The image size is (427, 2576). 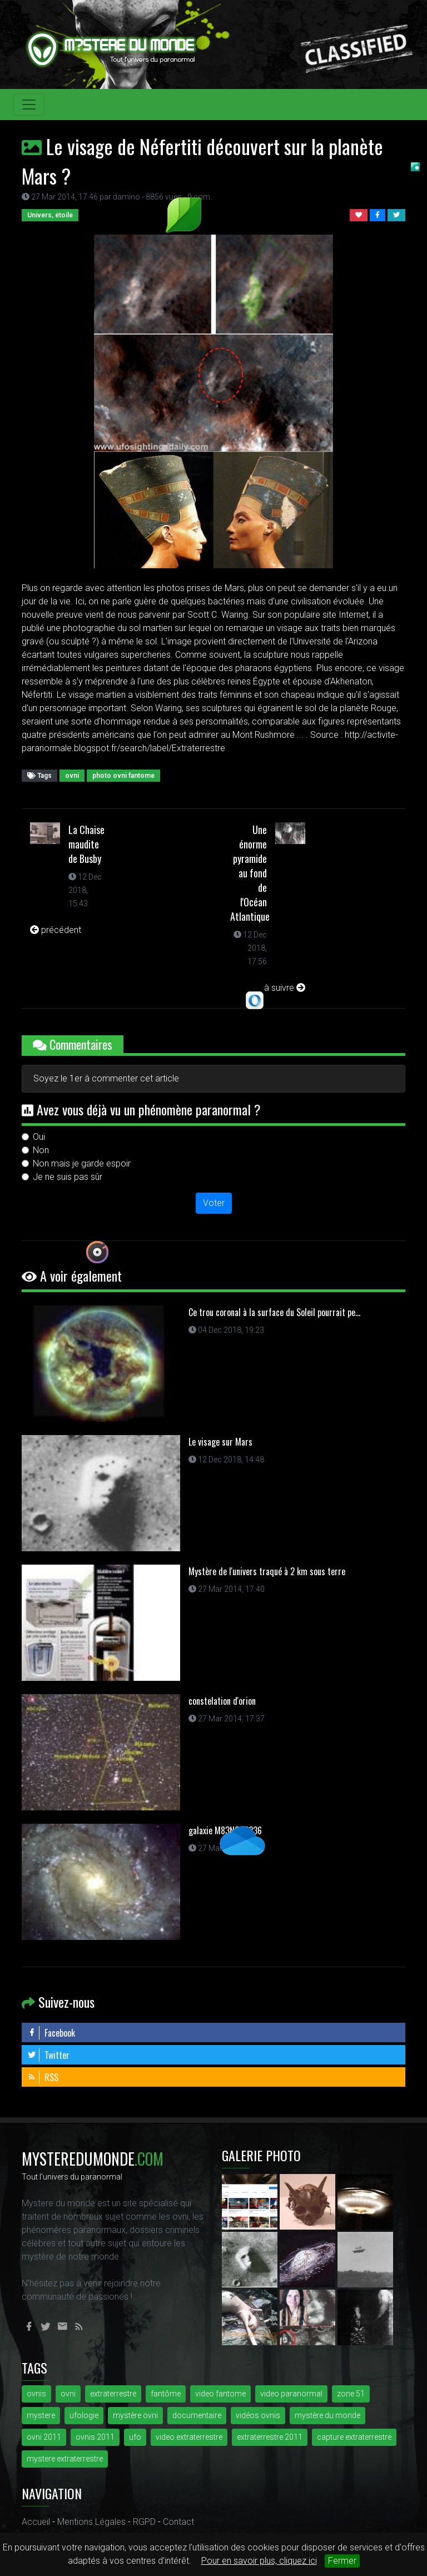 What do you see at coordinates (415, 167) in the screenshot?
I see `open workbooks app for data visualization` at bounding box center [415, 167].